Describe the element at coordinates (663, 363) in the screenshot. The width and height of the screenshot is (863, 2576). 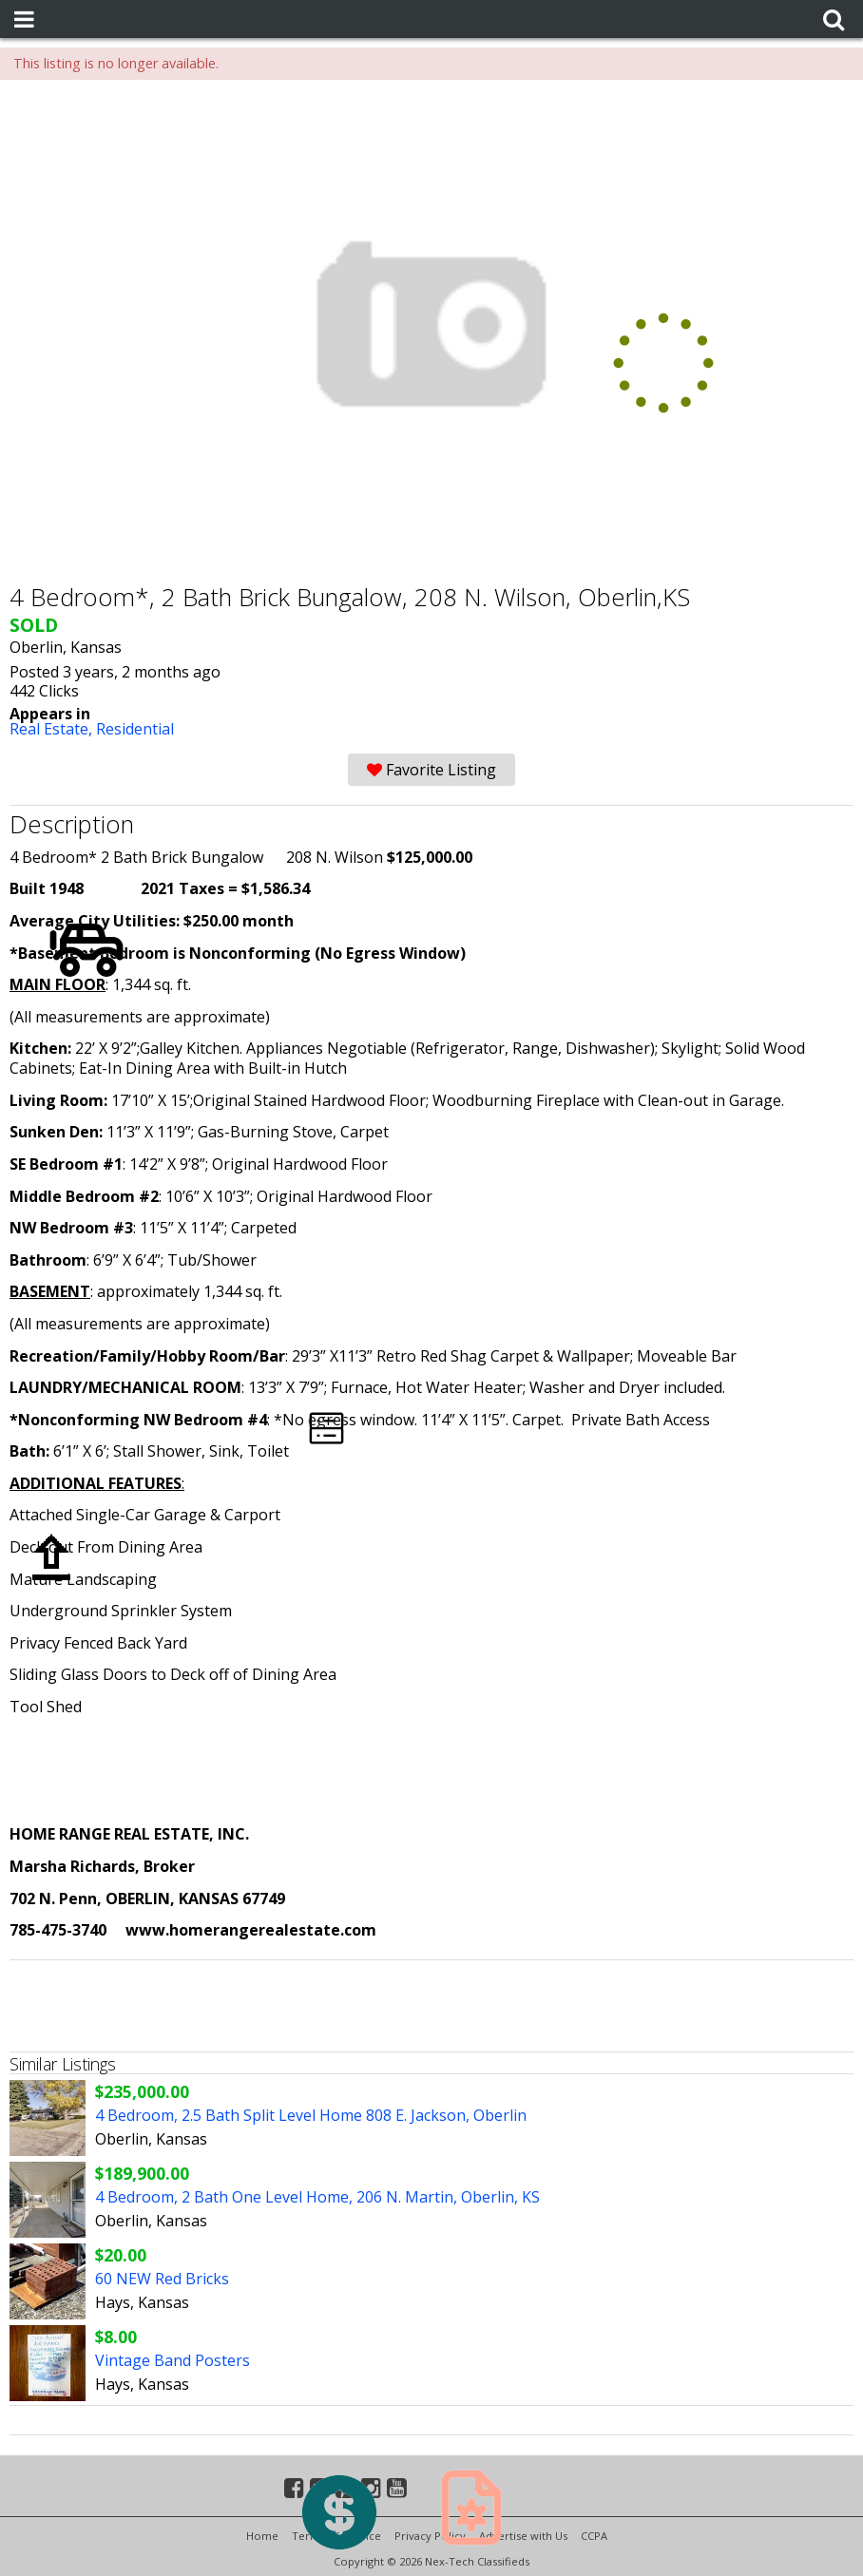
I see `loading or processing in progress` at that location.